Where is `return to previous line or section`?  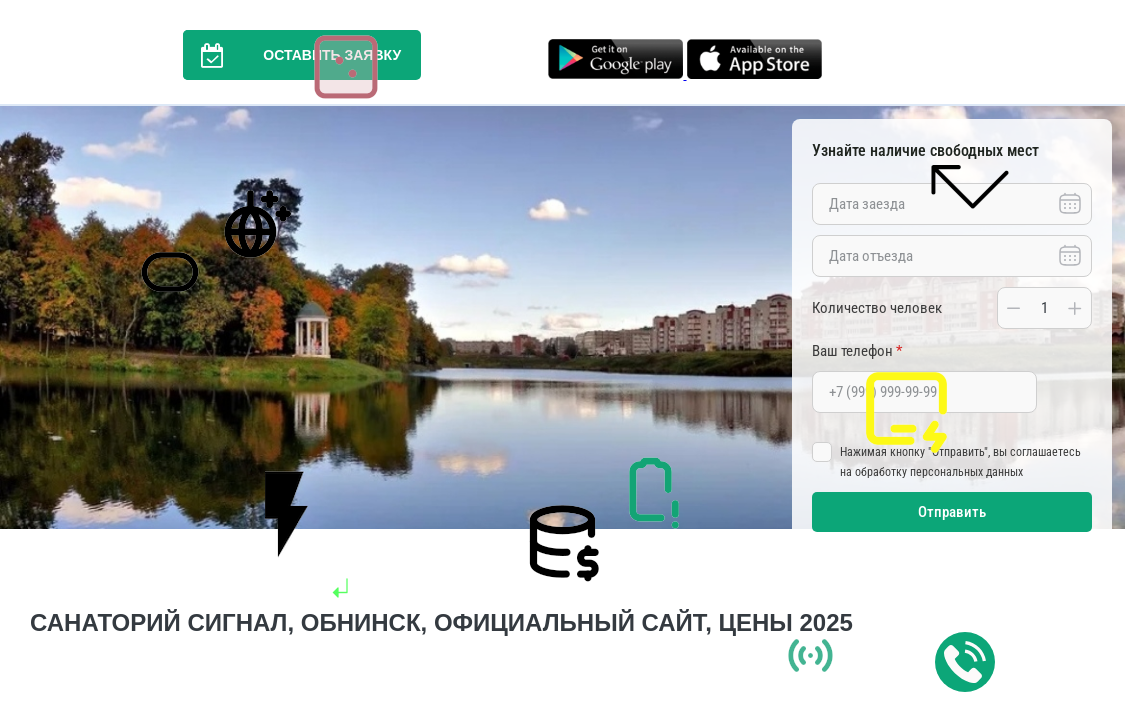 return to previous line or section is located at coordinates (341, 588).